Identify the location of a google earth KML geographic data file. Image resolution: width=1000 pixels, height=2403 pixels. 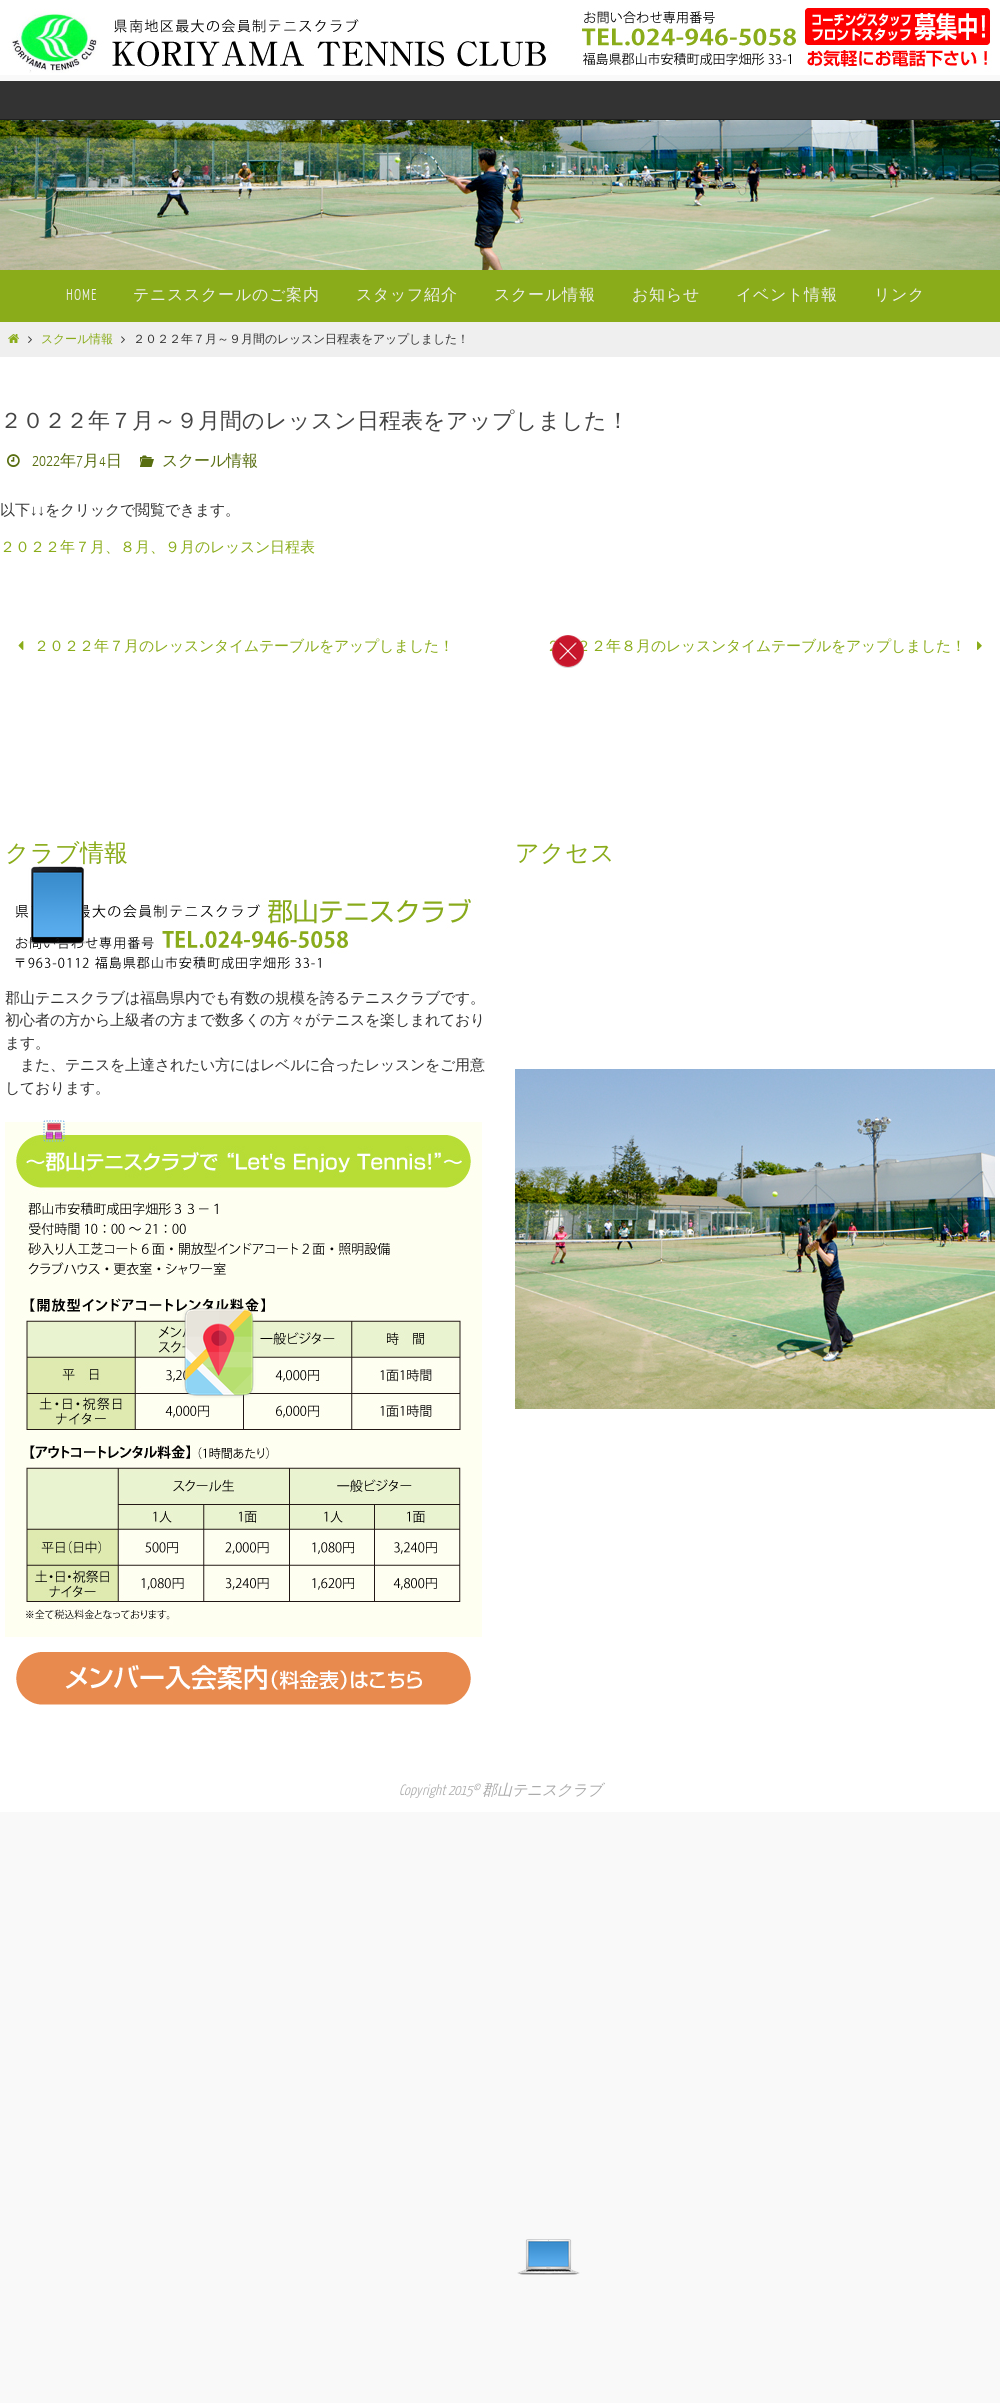
(219, 1352).